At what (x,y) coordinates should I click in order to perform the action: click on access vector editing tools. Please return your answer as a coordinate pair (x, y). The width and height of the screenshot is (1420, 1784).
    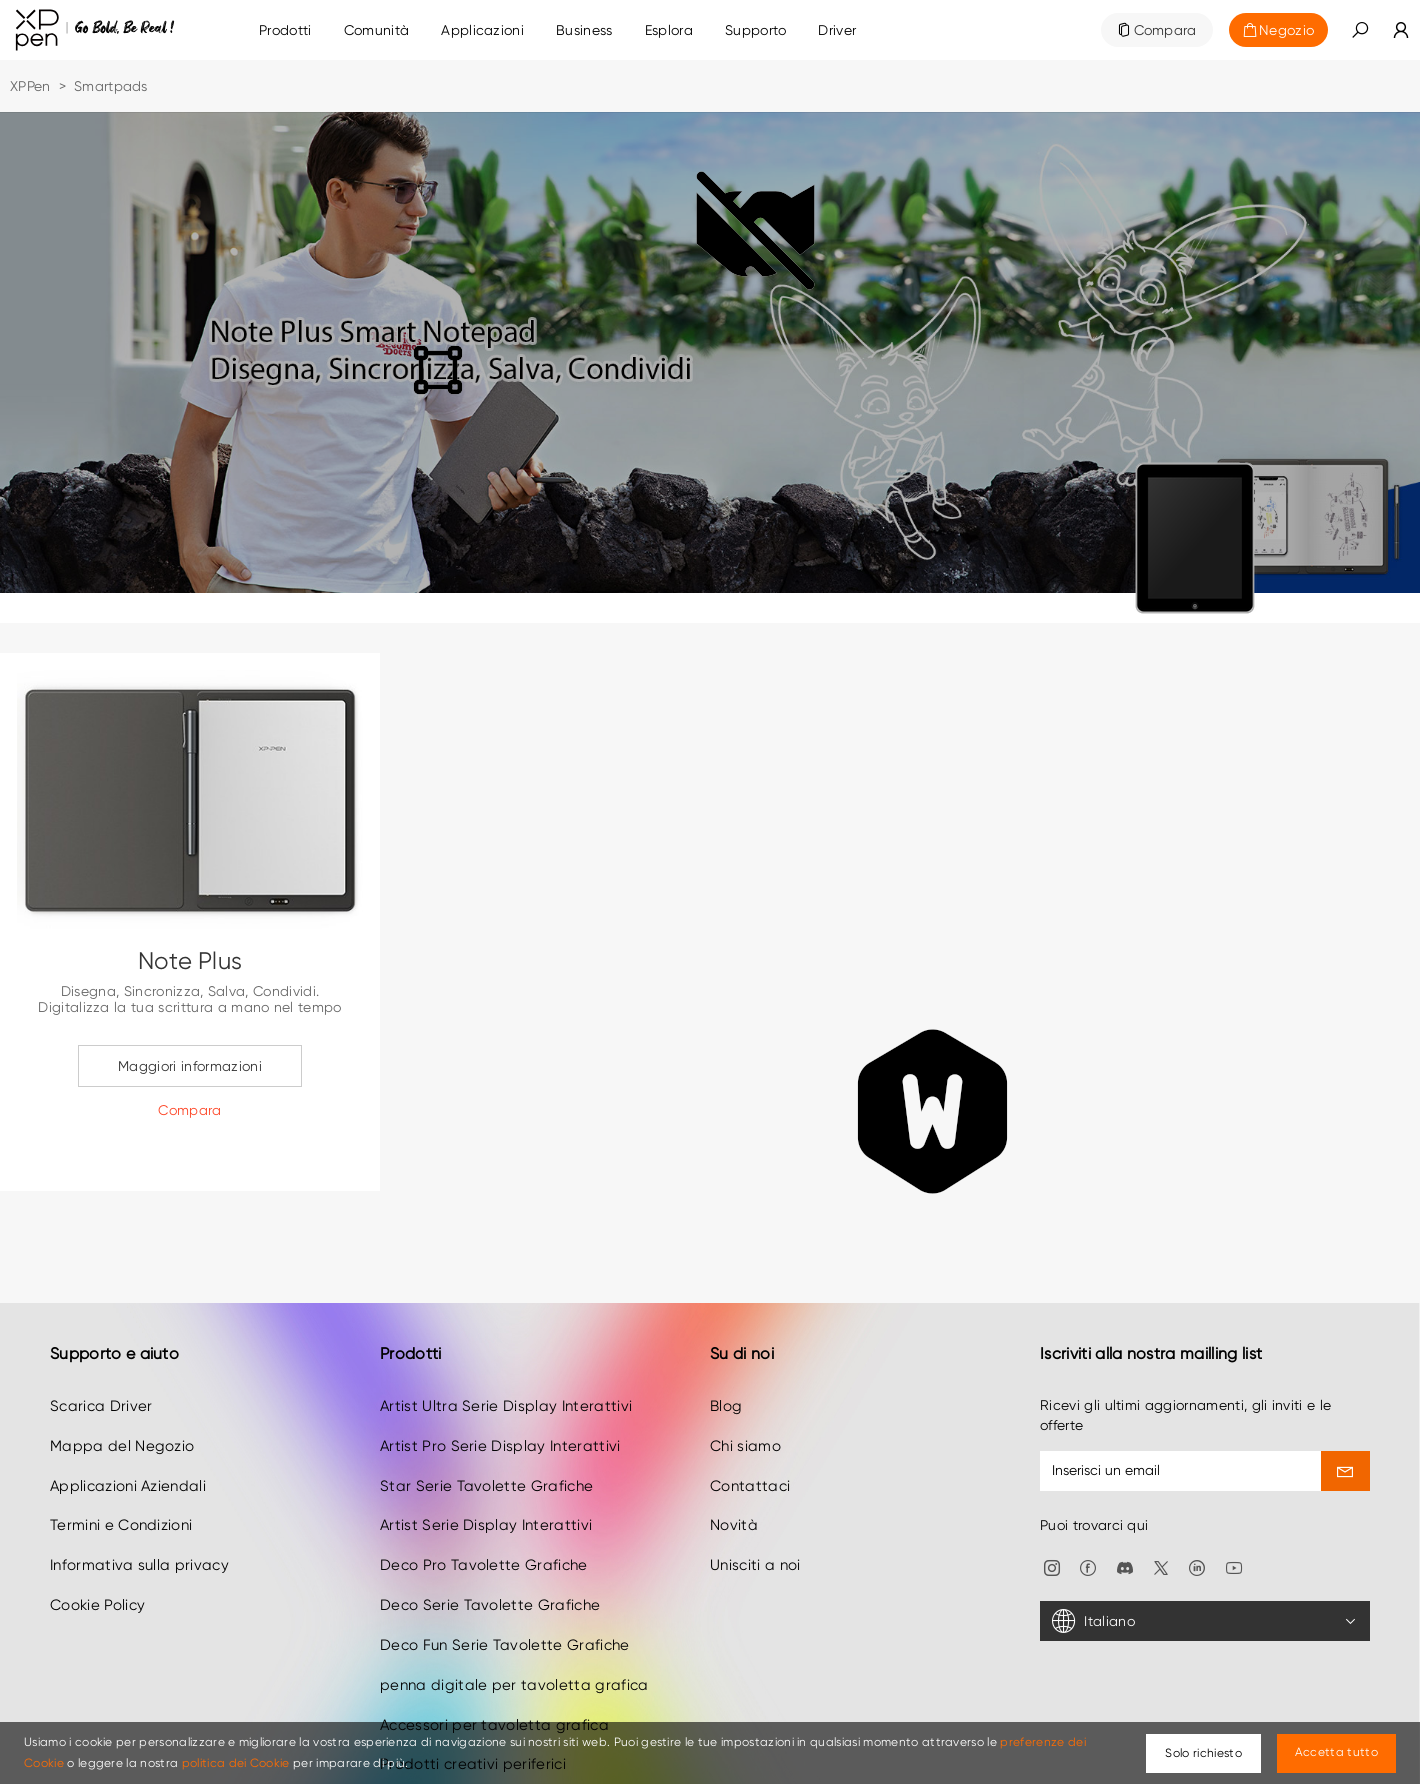
    Looking at the image, I should click on (438, 370).